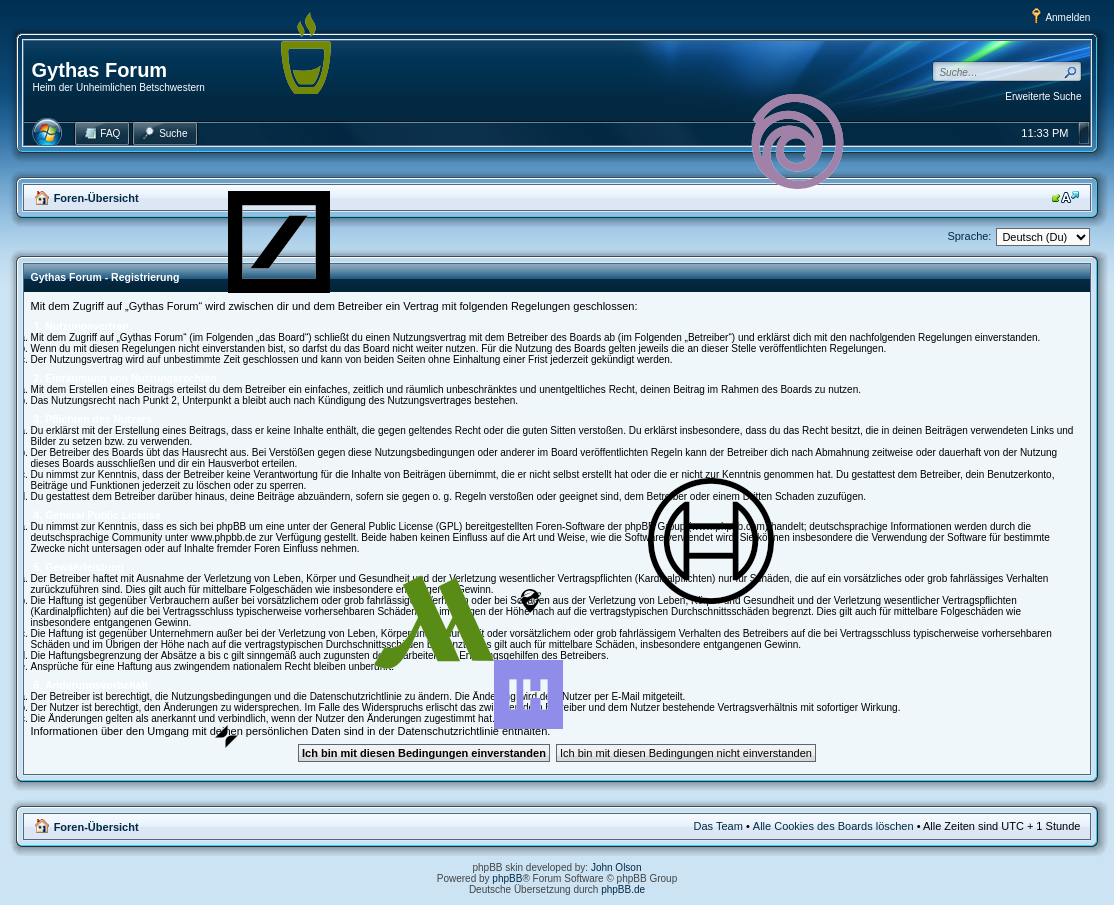 The image size is (1114, 905). What do you see at coordinates (279, 242) in the screenshot?
I see `access Deutsche Bank banking services` at bounding box center [279, 242].